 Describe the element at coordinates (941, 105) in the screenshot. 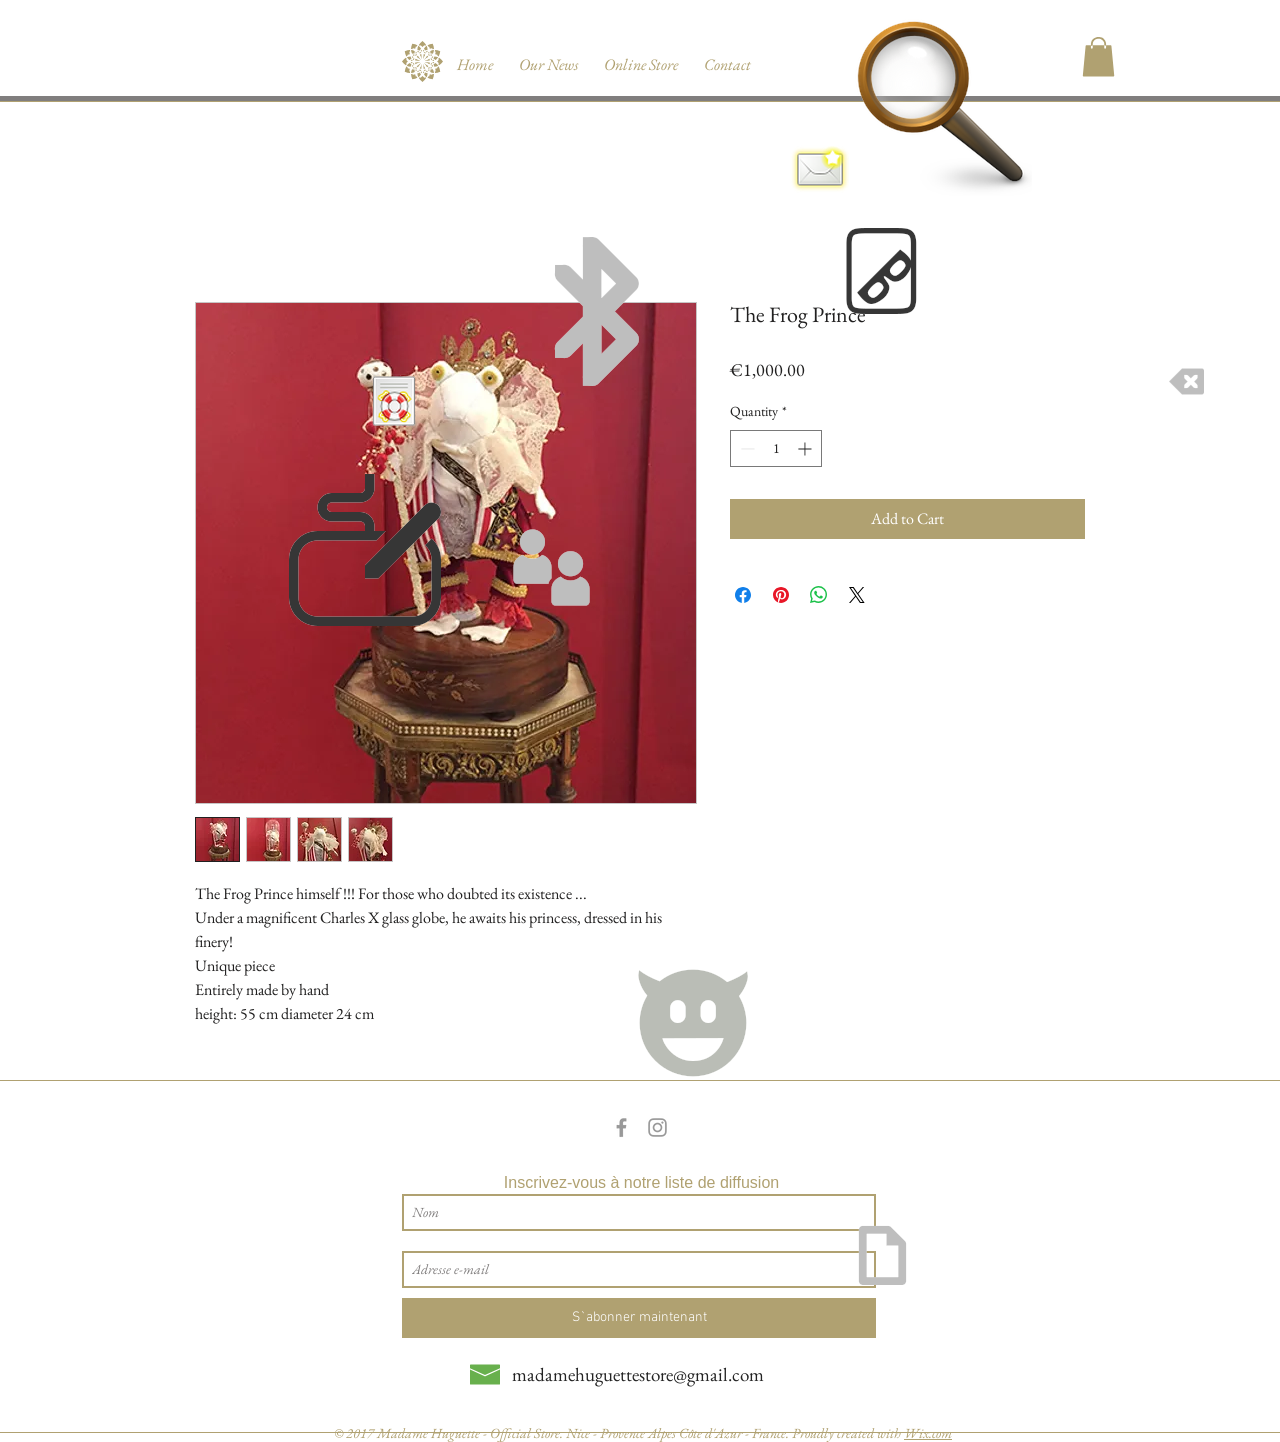

I see `search your system or files` at that location.